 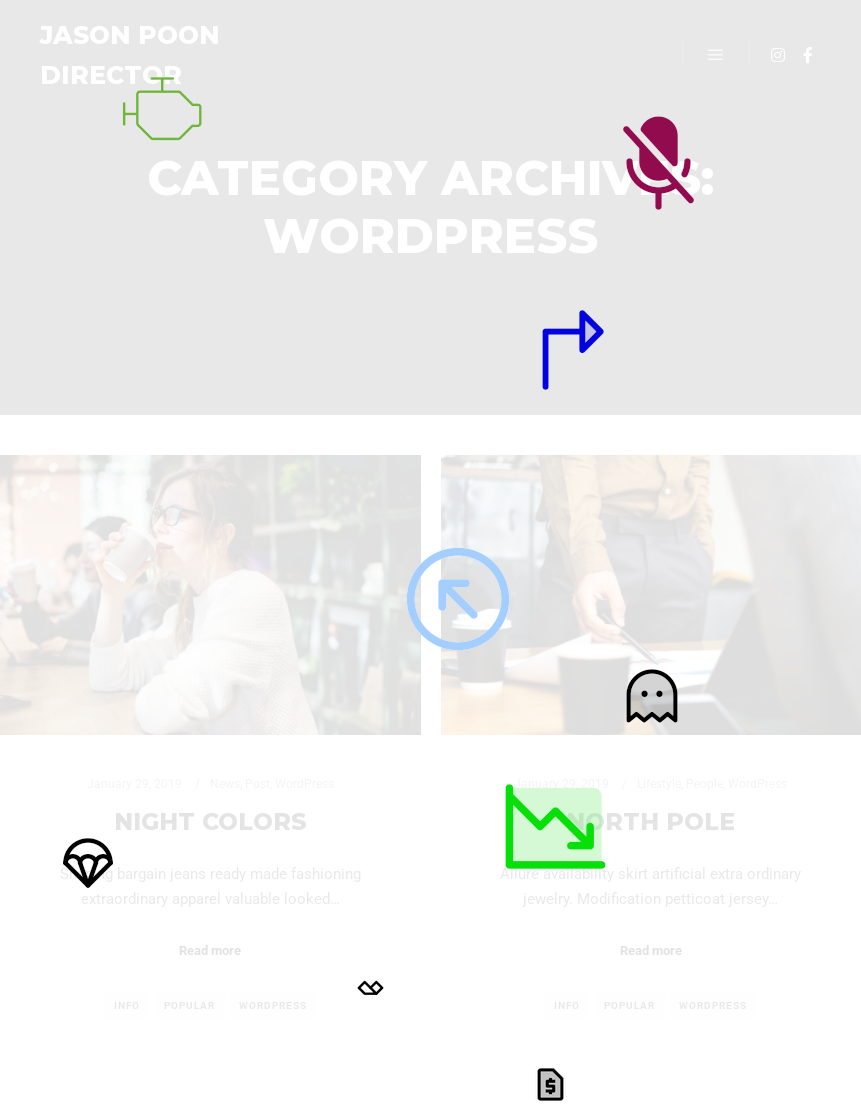 I want to click on view declining trend data, so click(x=555, y=826).